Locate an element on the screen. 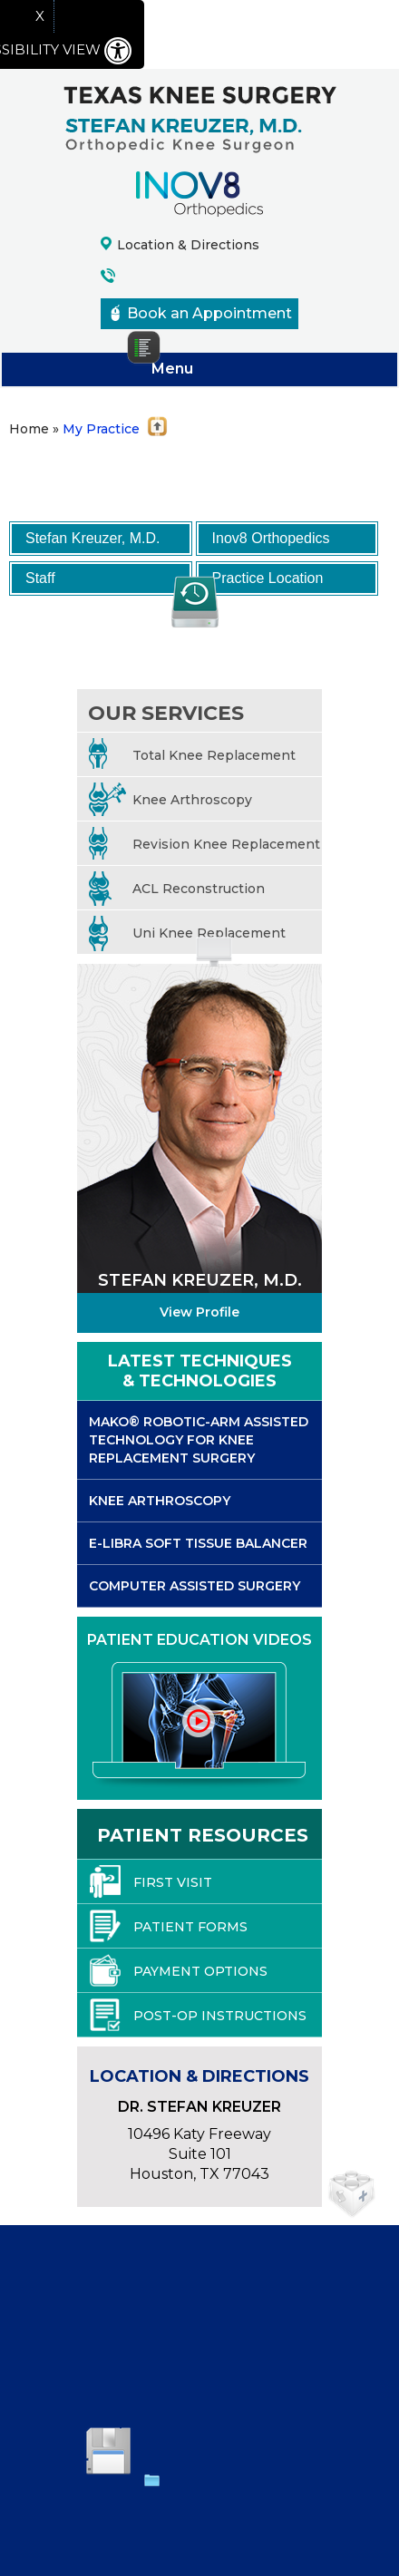 The height and width of the screenshot is (2576, 399). represents this mac in system preferences or network settings is located at coordinates (214, 951).